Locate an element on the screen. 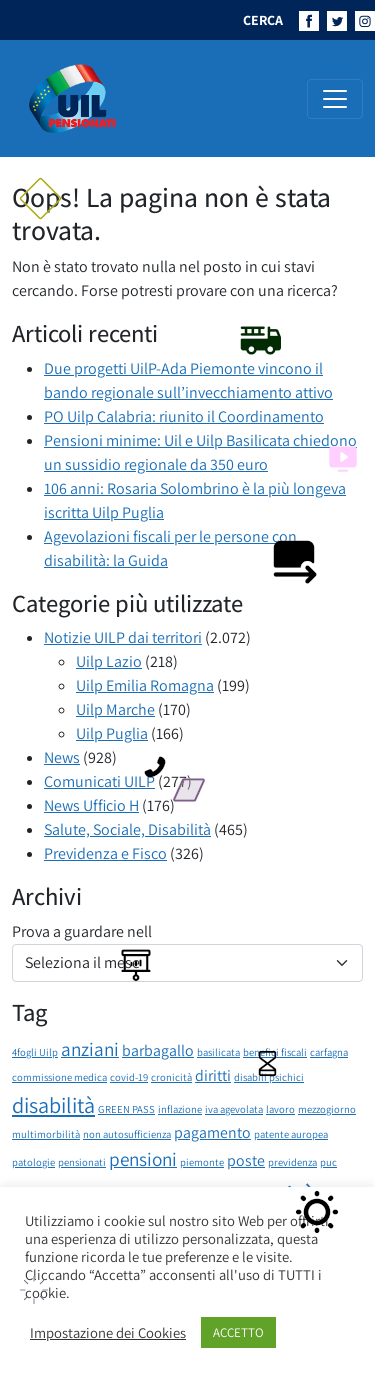  indicates content is loading is located at coordinates (34, 1290).